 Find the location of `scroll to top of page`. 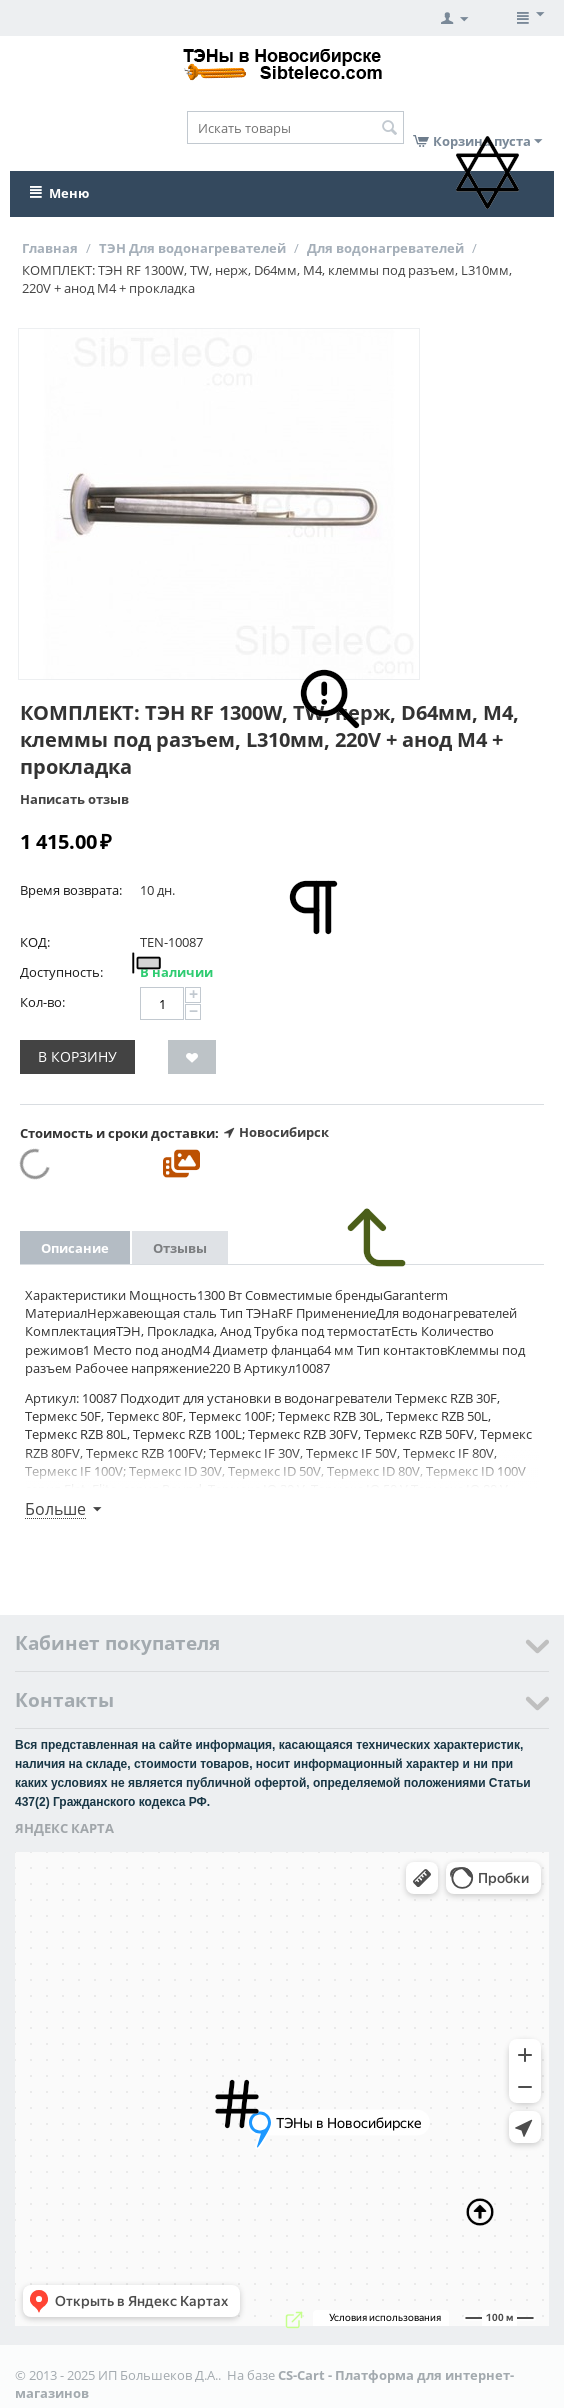

scroll to top of page is located at coordinates (480, 2212).